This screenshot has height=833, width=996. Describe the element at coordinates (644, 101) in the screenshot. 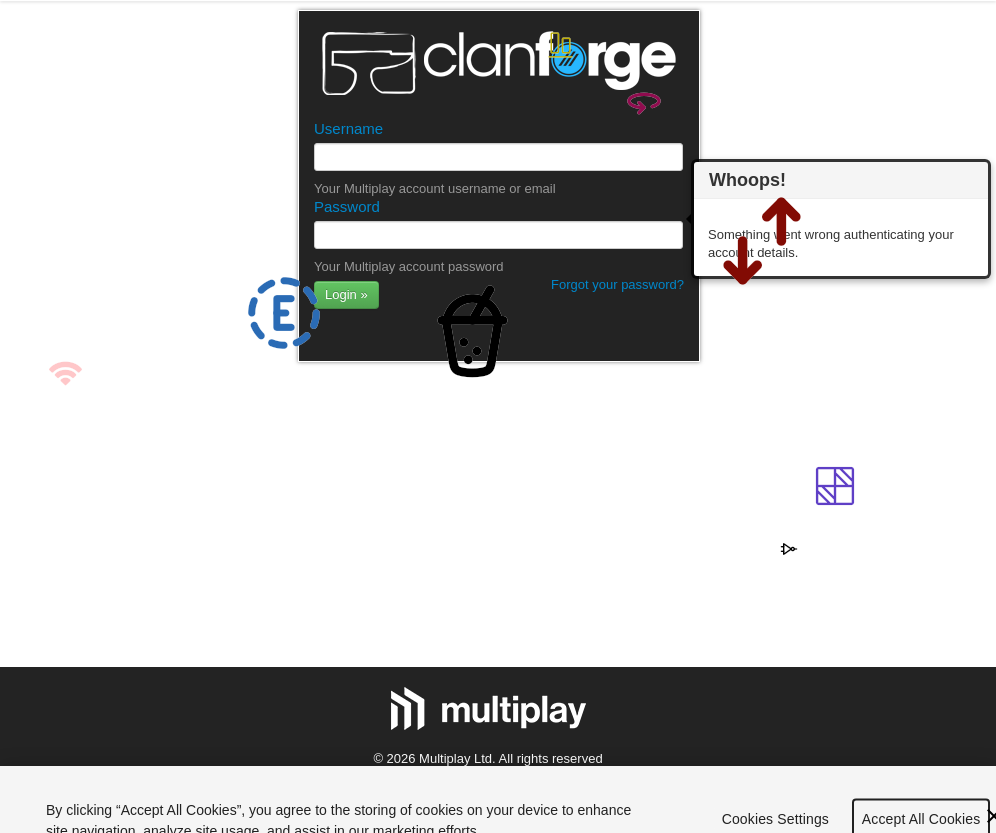

I see `rotate to view 360-degree content` at that location.